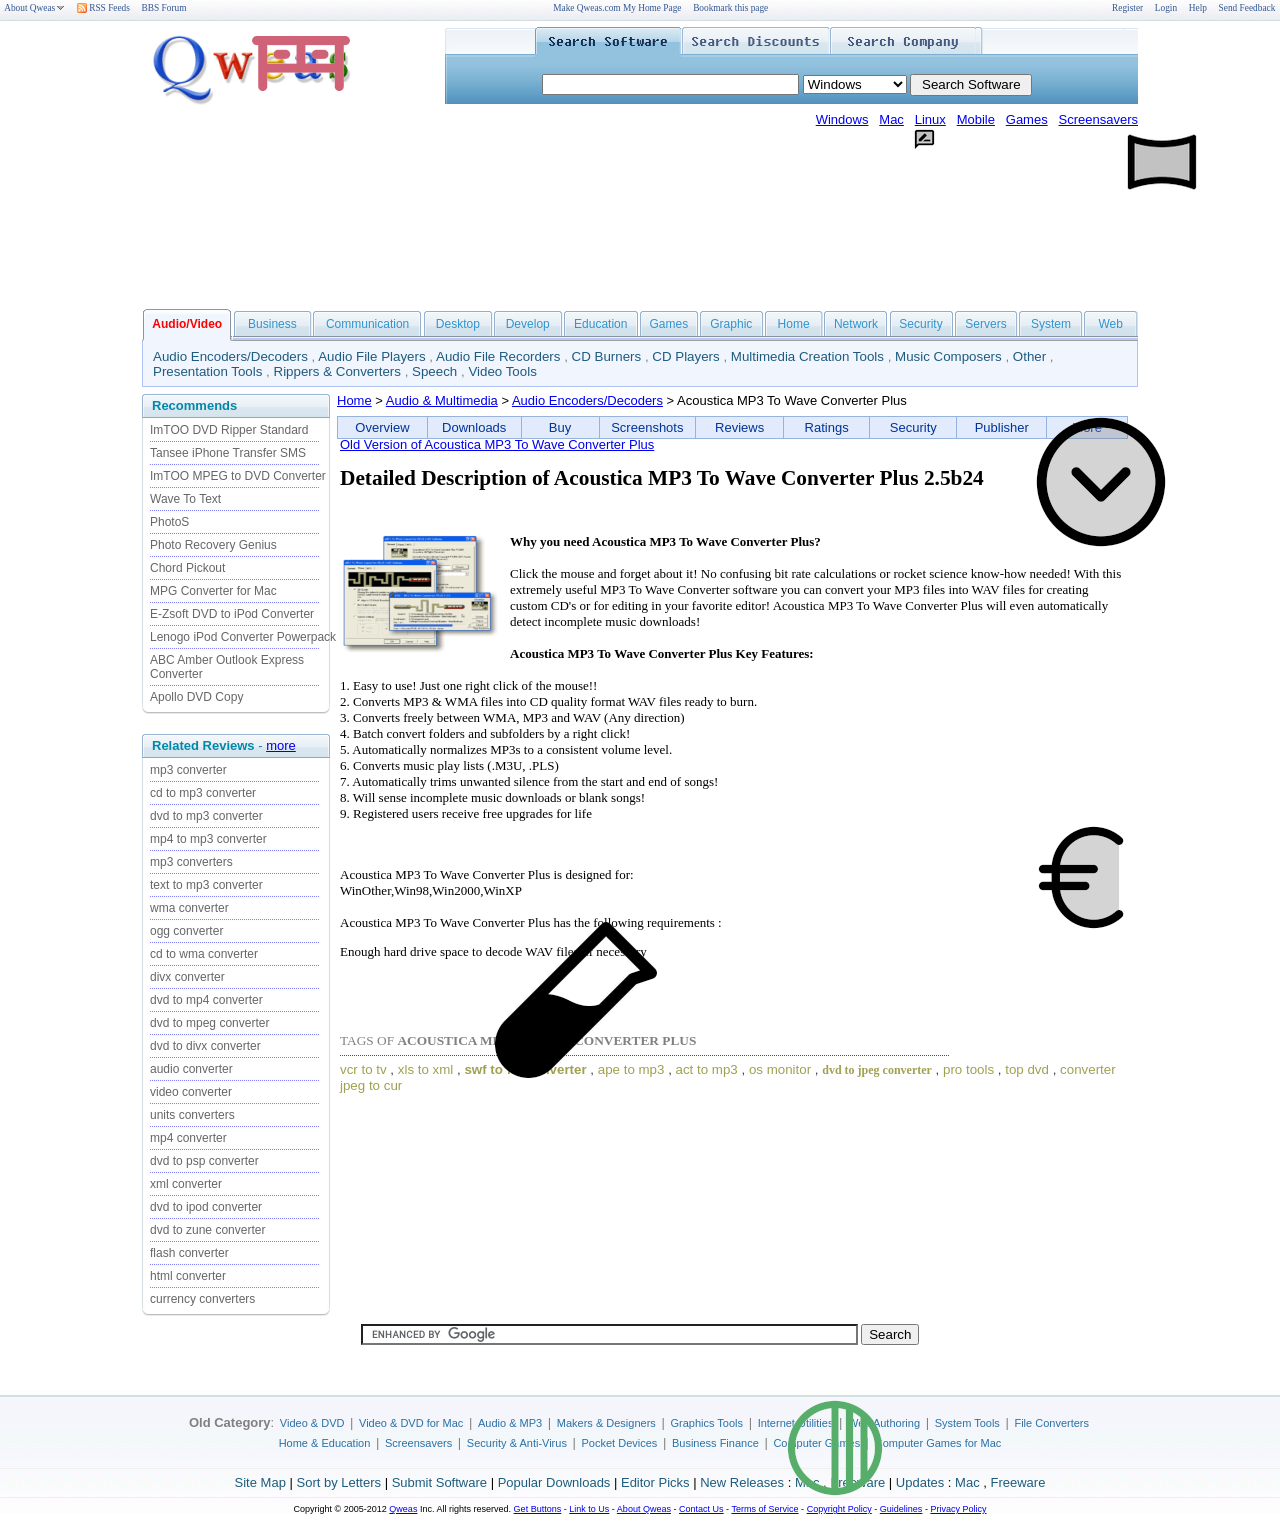 This screenshot has height=1522, width=1280. What do you see at coordinates (301, 62) in the screenshot?
I see `access workspace or desk settings` at bounding box center [301, 62].